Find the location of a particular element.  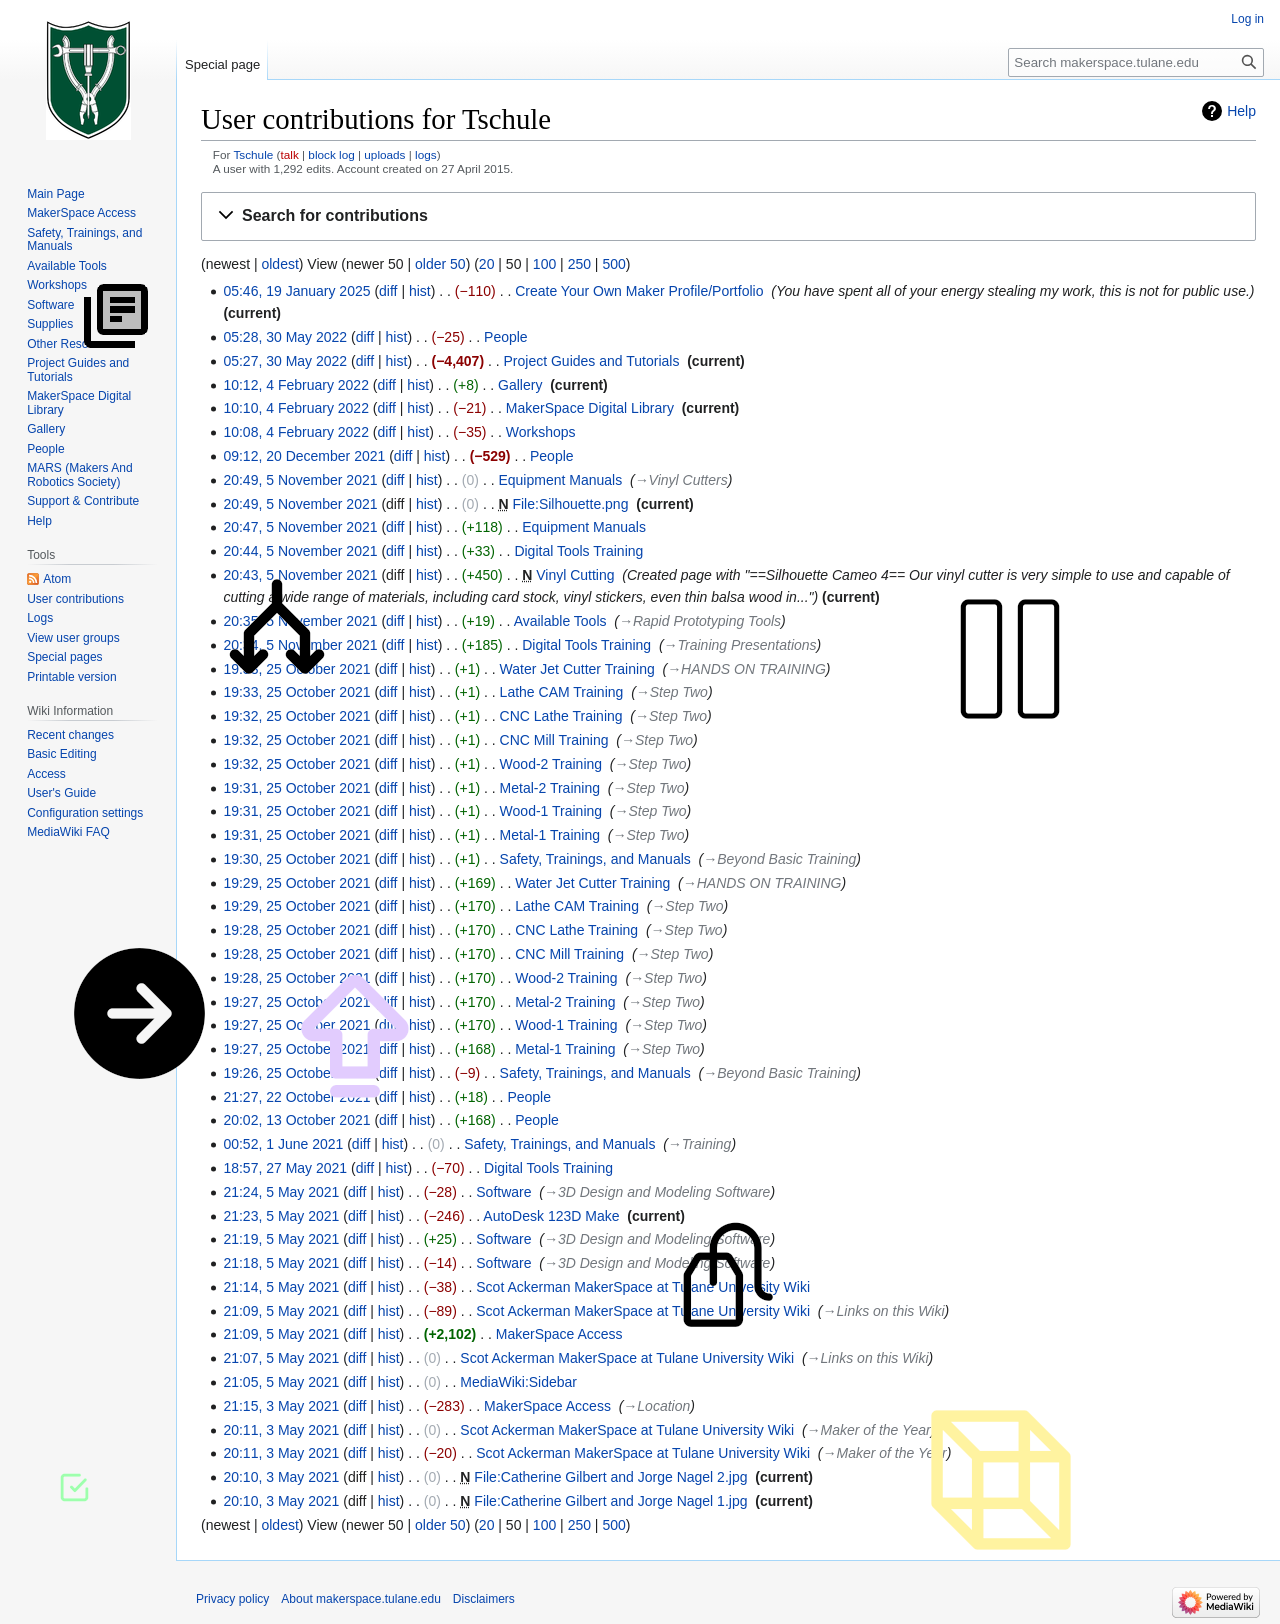

upload a file or document is located at coordinates (355, 1035).